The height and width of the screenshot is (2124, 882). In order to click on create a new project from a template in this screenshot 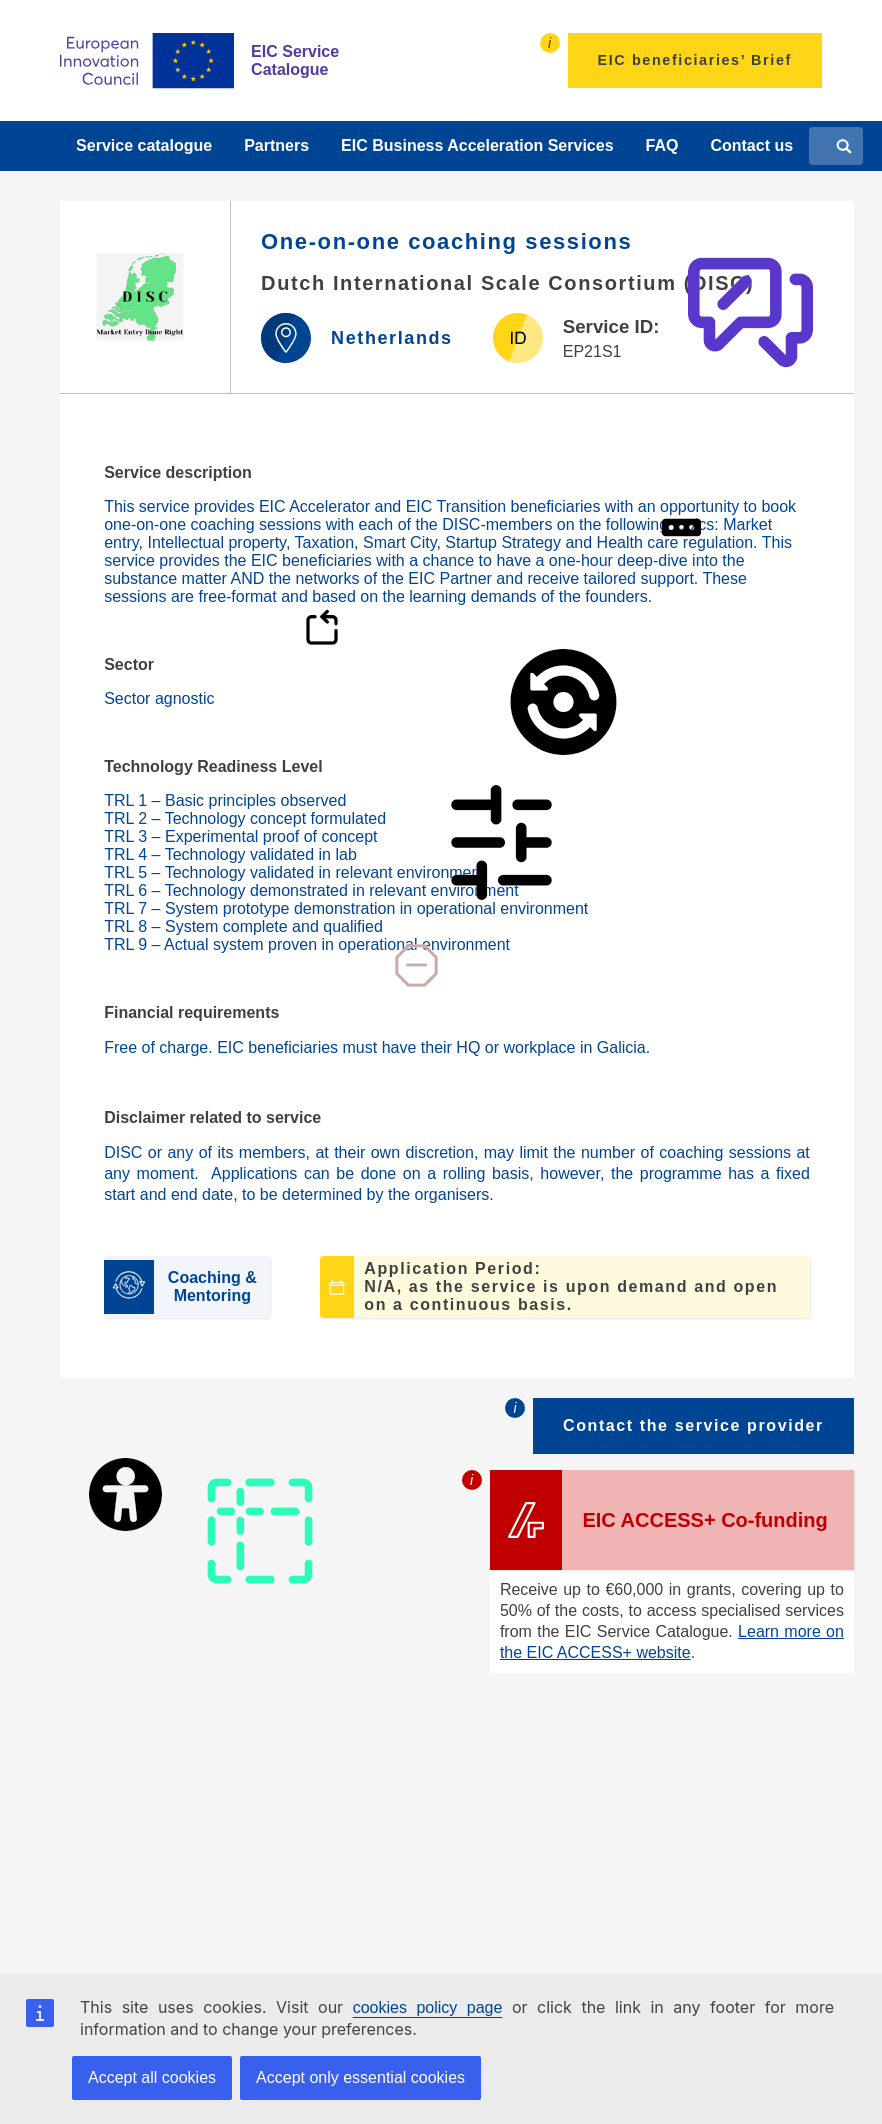, I will do `click(260, 1531)`.